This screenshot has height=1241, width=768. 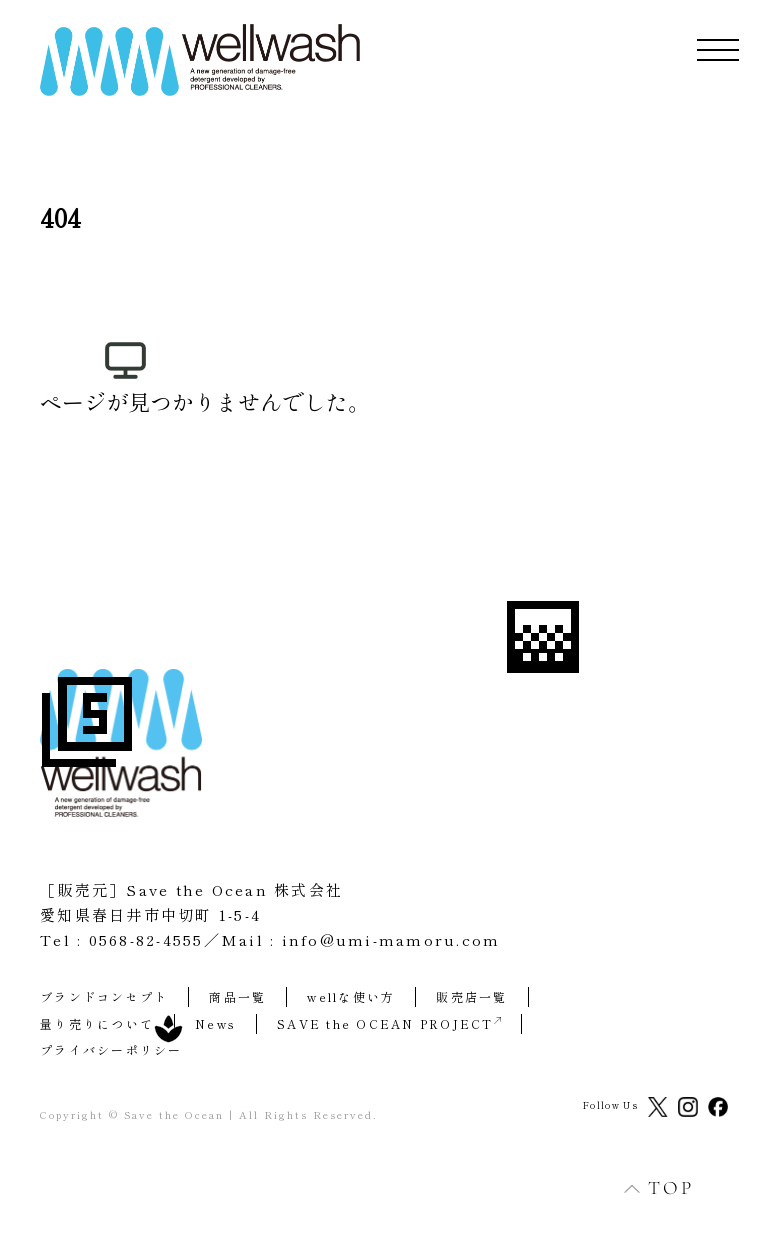 What do you see at coordinates (87, 722) in the screenshot?
I see `filter or view 5 items` at bounding box center [87, 722].